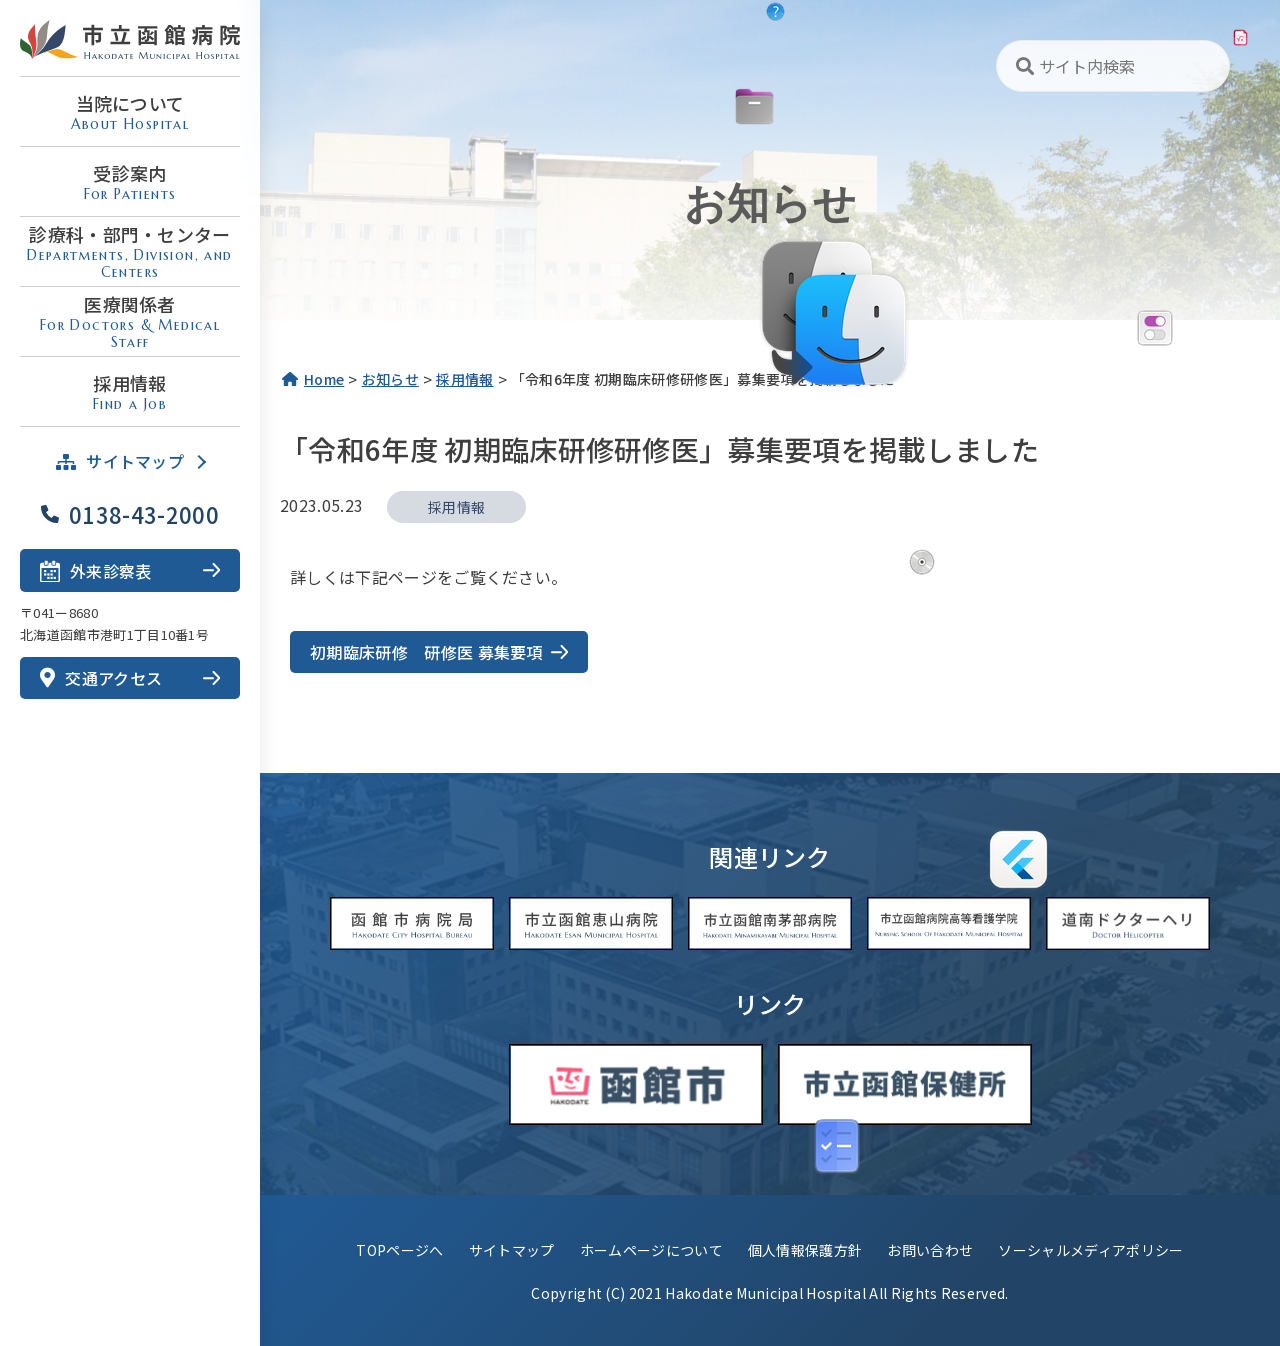  Describe the element at coordinates (754, 106) in the screenshot. I see `open the file manager` at that location.